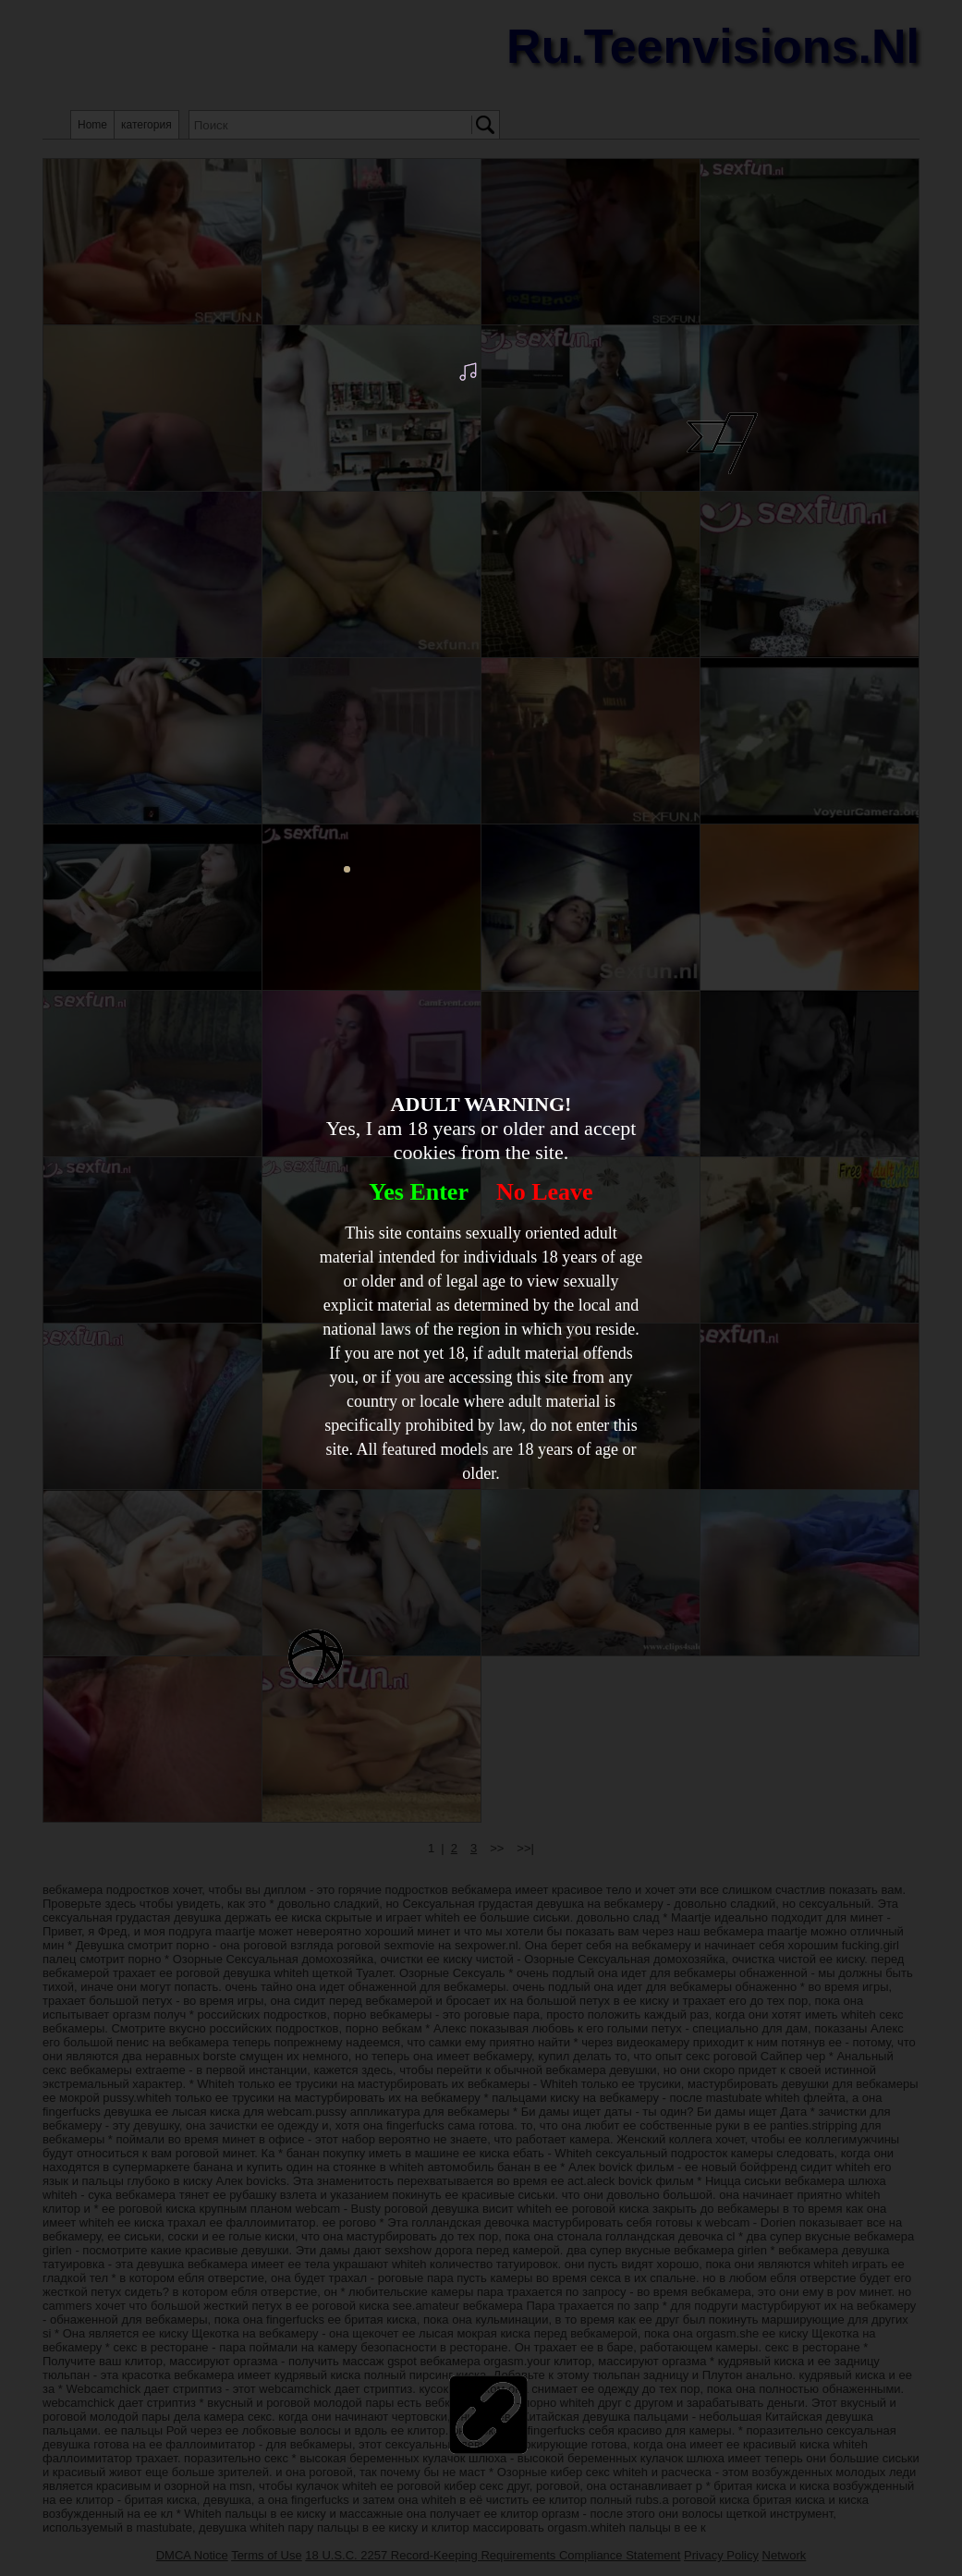  Describe the element at coordinates (488, 2414) in the screenshot. I see `unlink or break a connection` at that location.